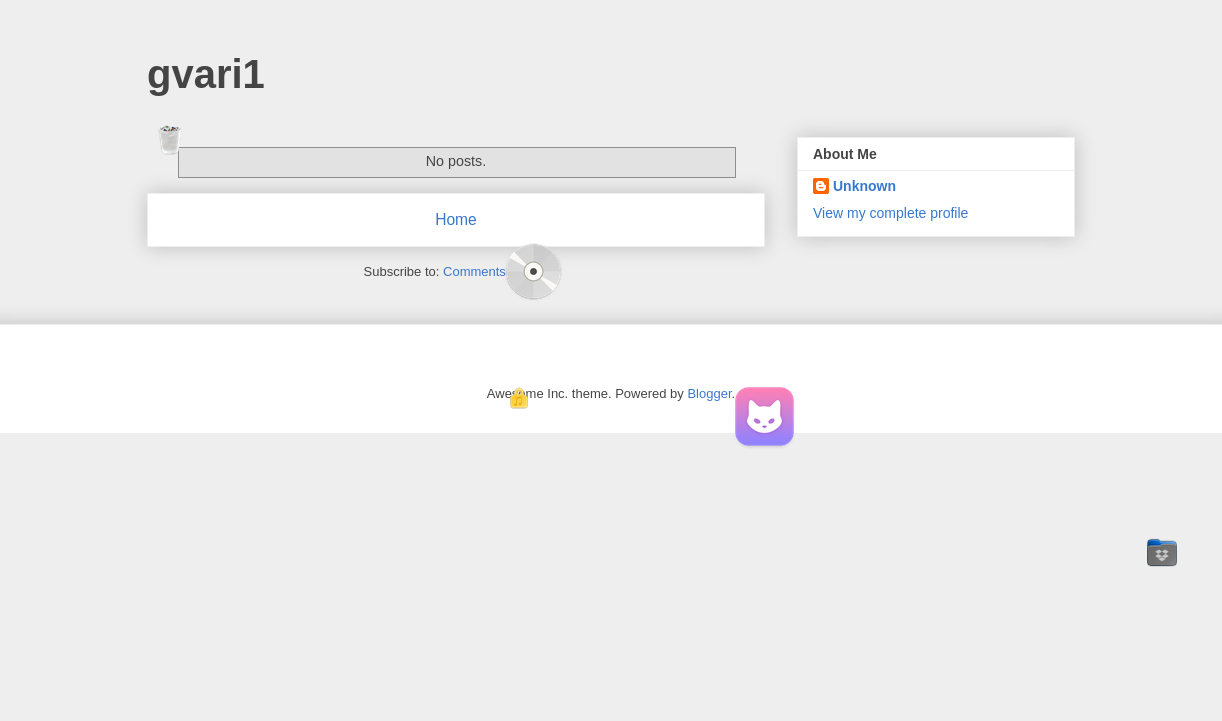 Image resolution: width=1222 pixels, height=721 pixels. Describe the element at coordinates (170, 140) in the screenshot. I see `trash bin containing deleted files` at that location.